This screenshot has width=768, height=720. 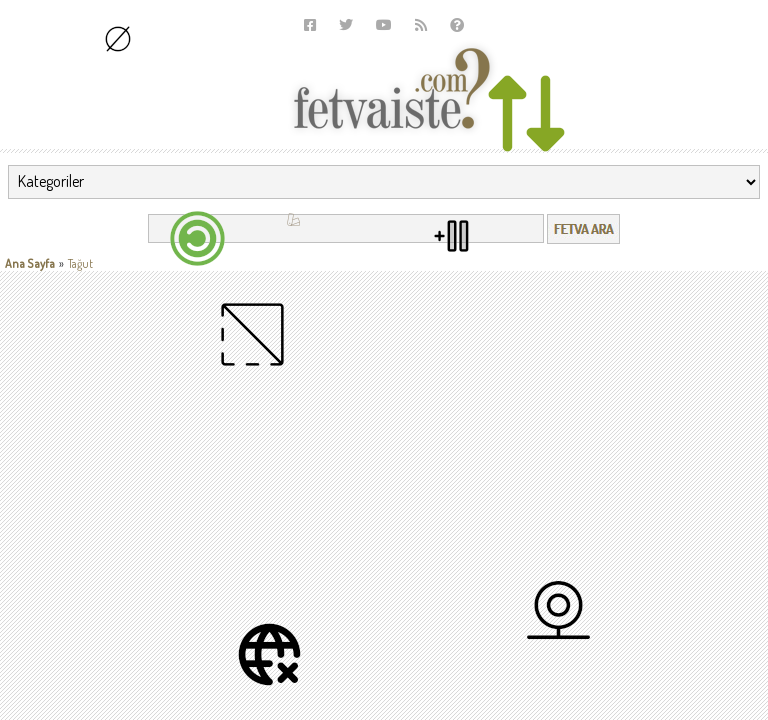 I want to click on indicates an empty or null state, so click(x=118, y=39).